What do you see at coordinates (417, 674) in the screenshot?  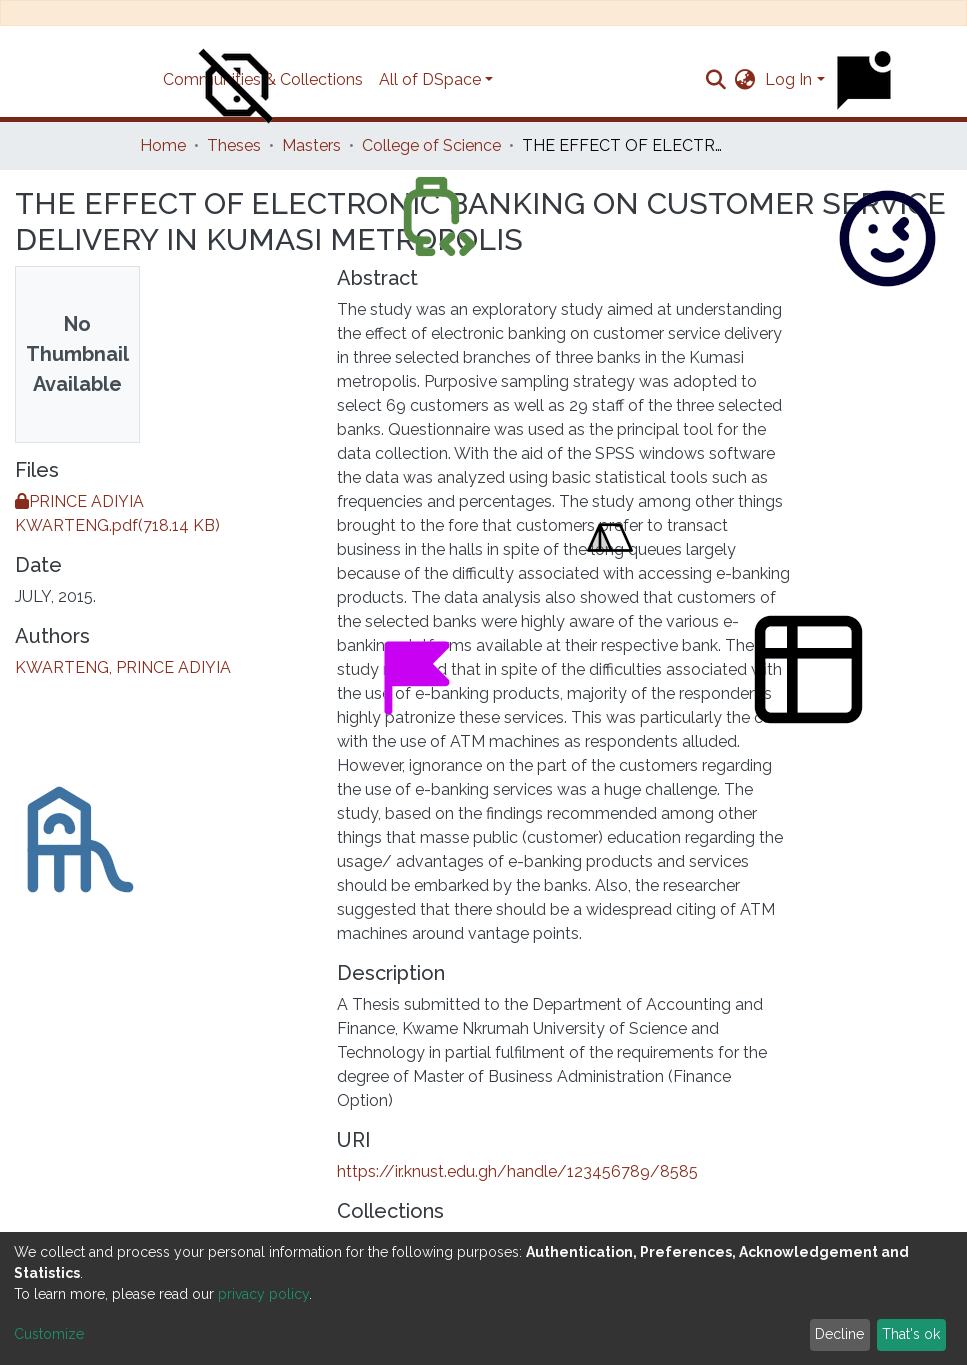 I see `flag or bookmark an item` at bounding box center [417, 674].